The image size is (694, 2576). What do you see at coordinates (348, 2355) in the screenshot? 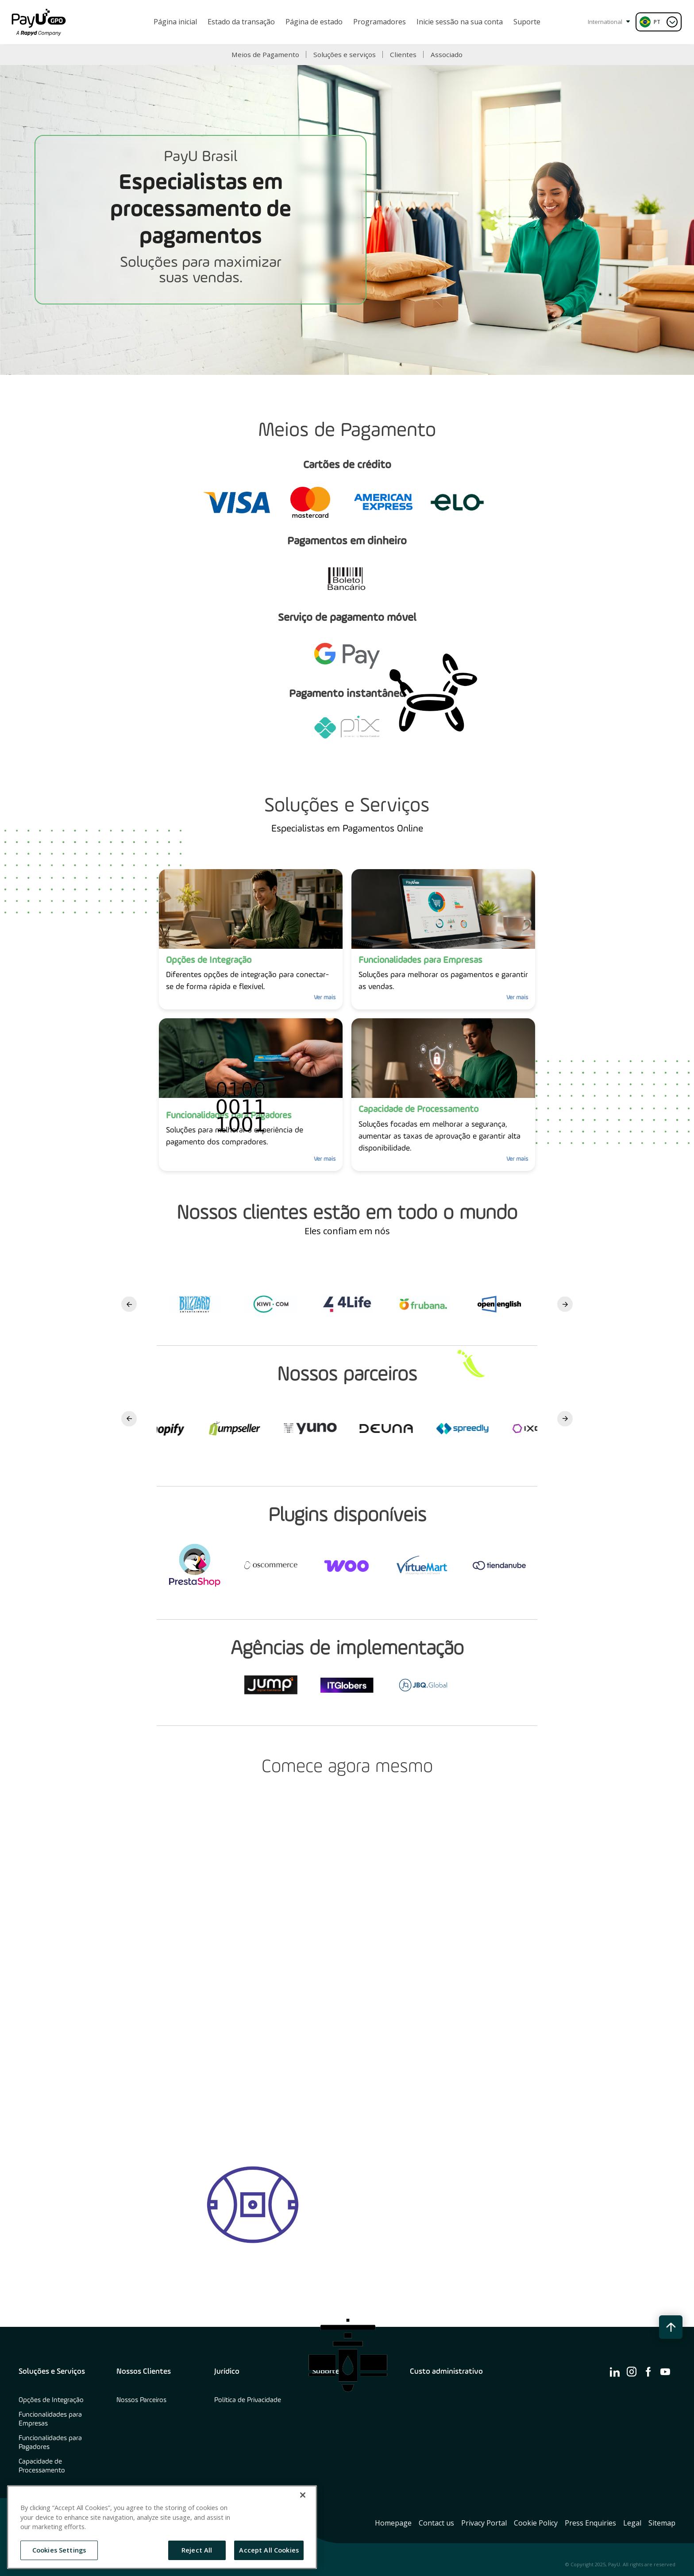
I see `adjust water or gas flow settings` at bounding box center [348, 2355].